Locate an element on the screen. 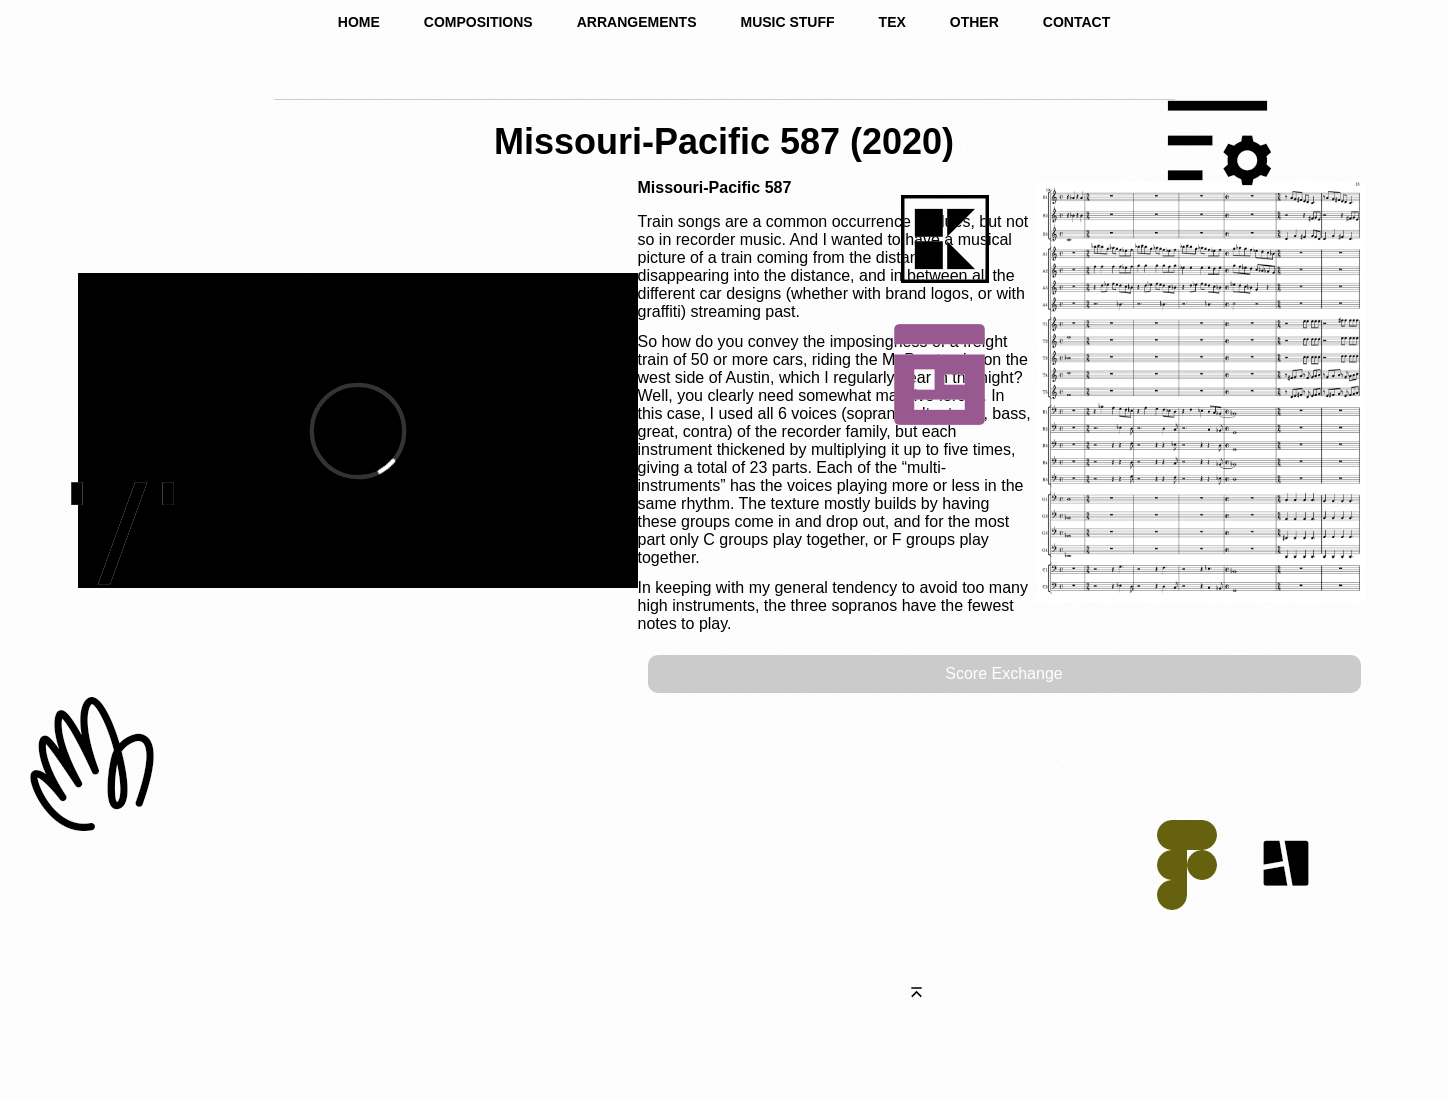 This screenshot has width=1448, height=1100. open the Hey email app is located at coordinates (92, 764).